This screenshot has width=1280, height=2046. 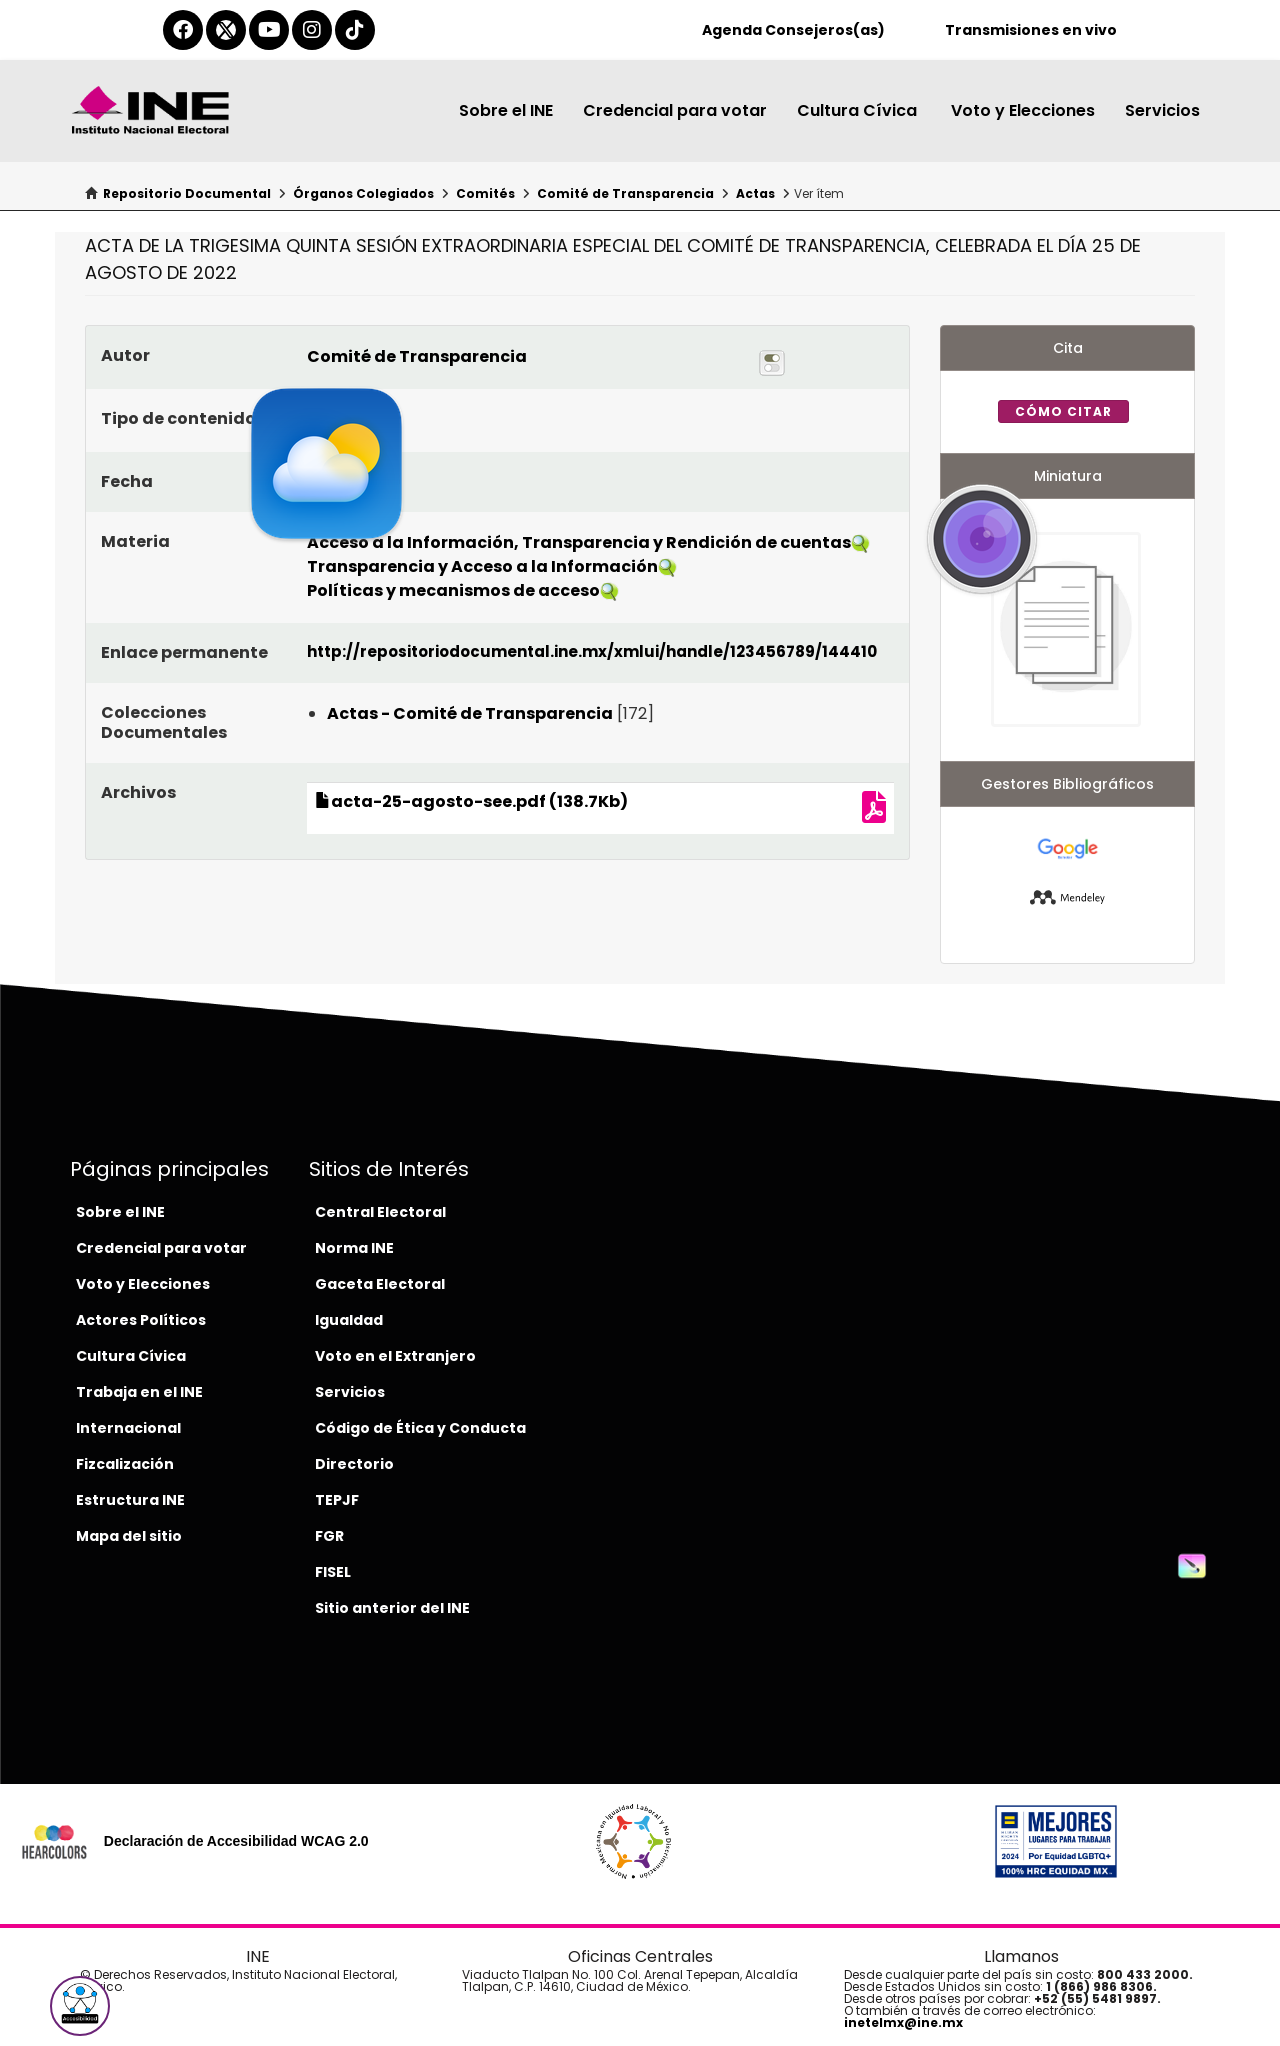 I want to click on open a Krita project file, so click(x=1192, y=1565).